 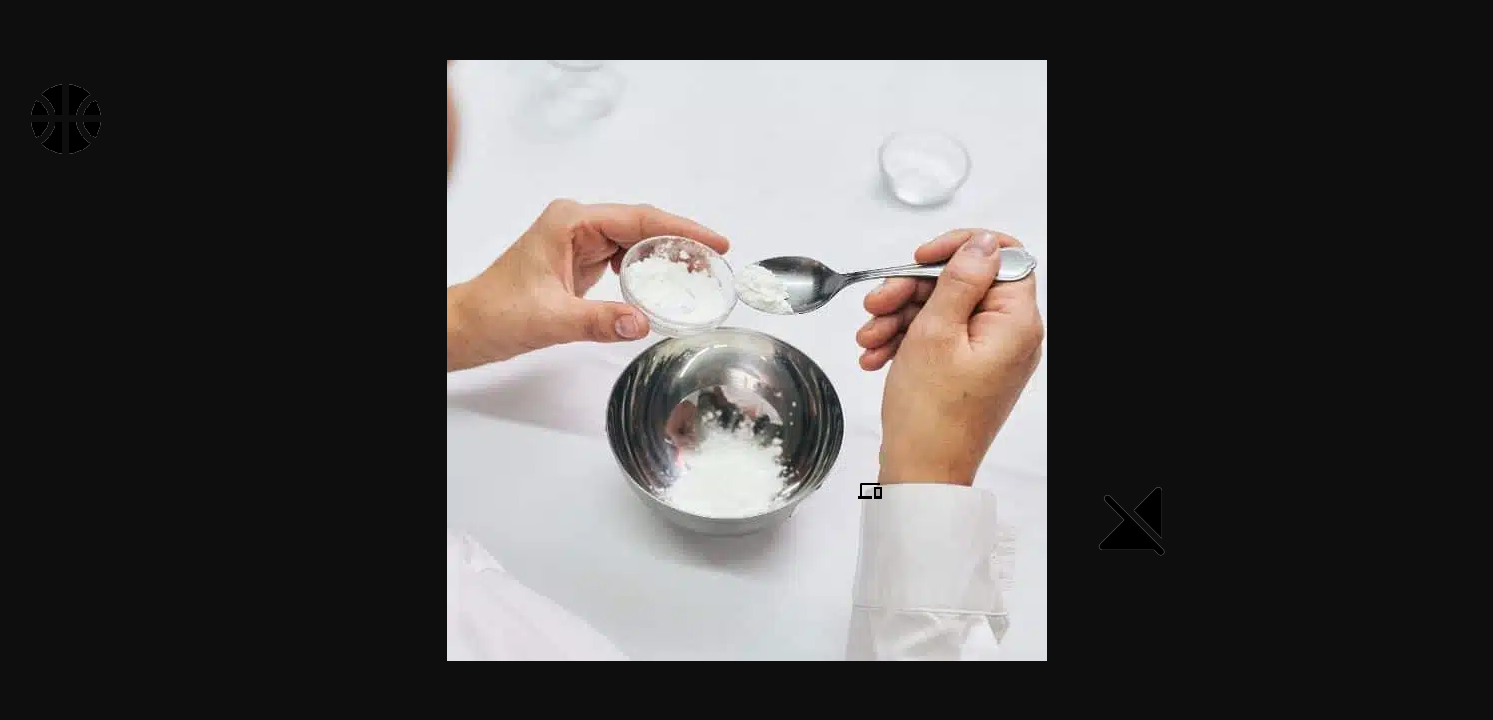 I want to click on access basketball scores or sports content, so click(x=66, y=119).